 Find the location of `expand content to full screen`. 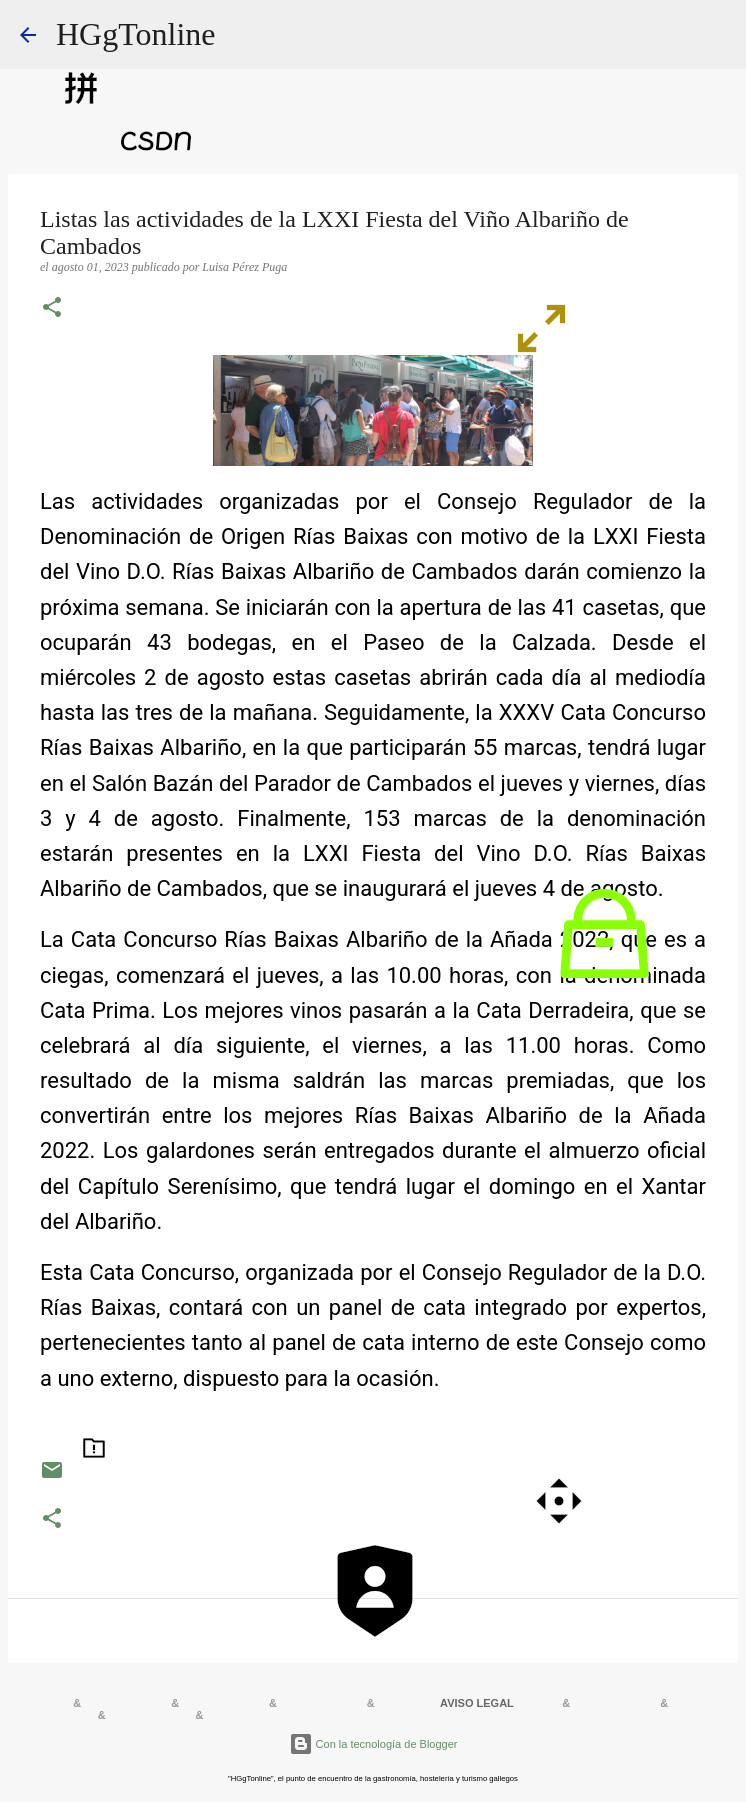

expand content to full screen is located at coordinates (541, 328).